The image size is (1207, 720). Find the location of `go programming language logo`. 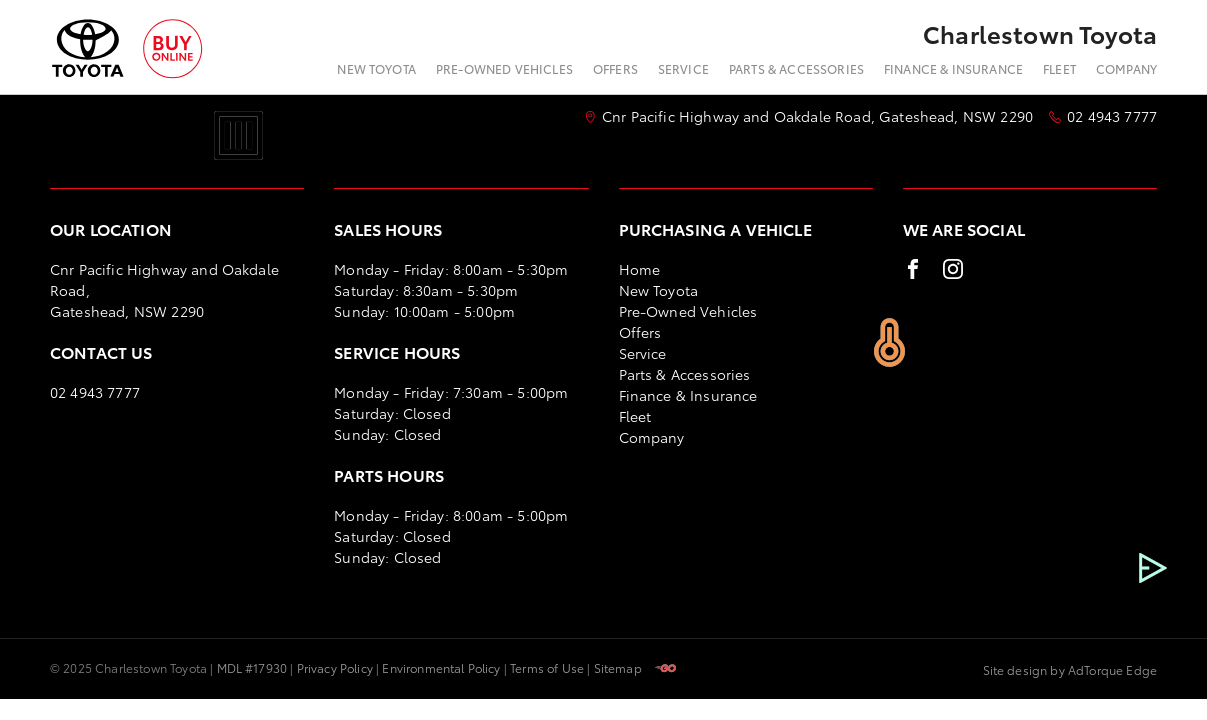

go programming language logo is located at coordinates (665, 668).